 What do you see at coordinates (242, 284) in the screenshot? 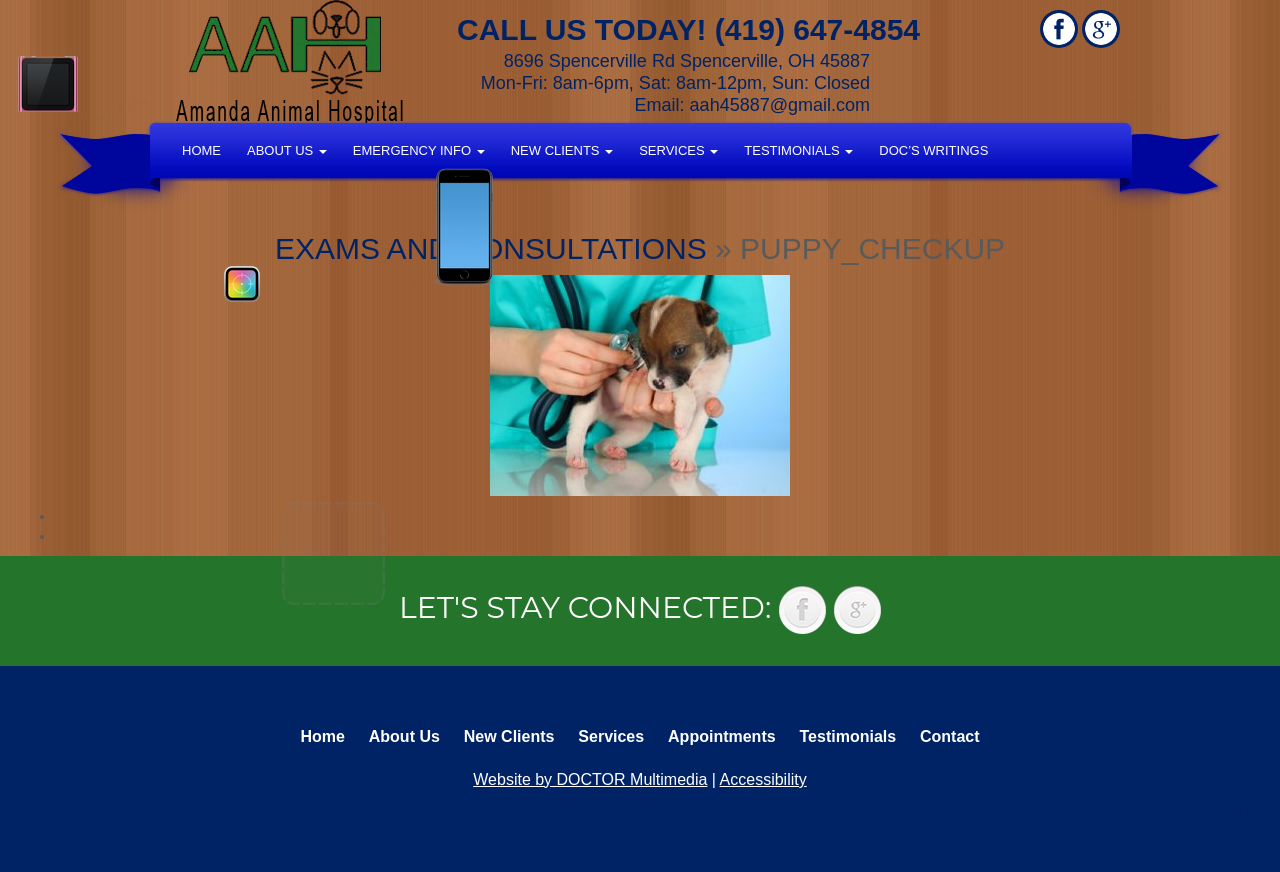
I see `calibrate display color and settings` at bounding box center [242, 284].